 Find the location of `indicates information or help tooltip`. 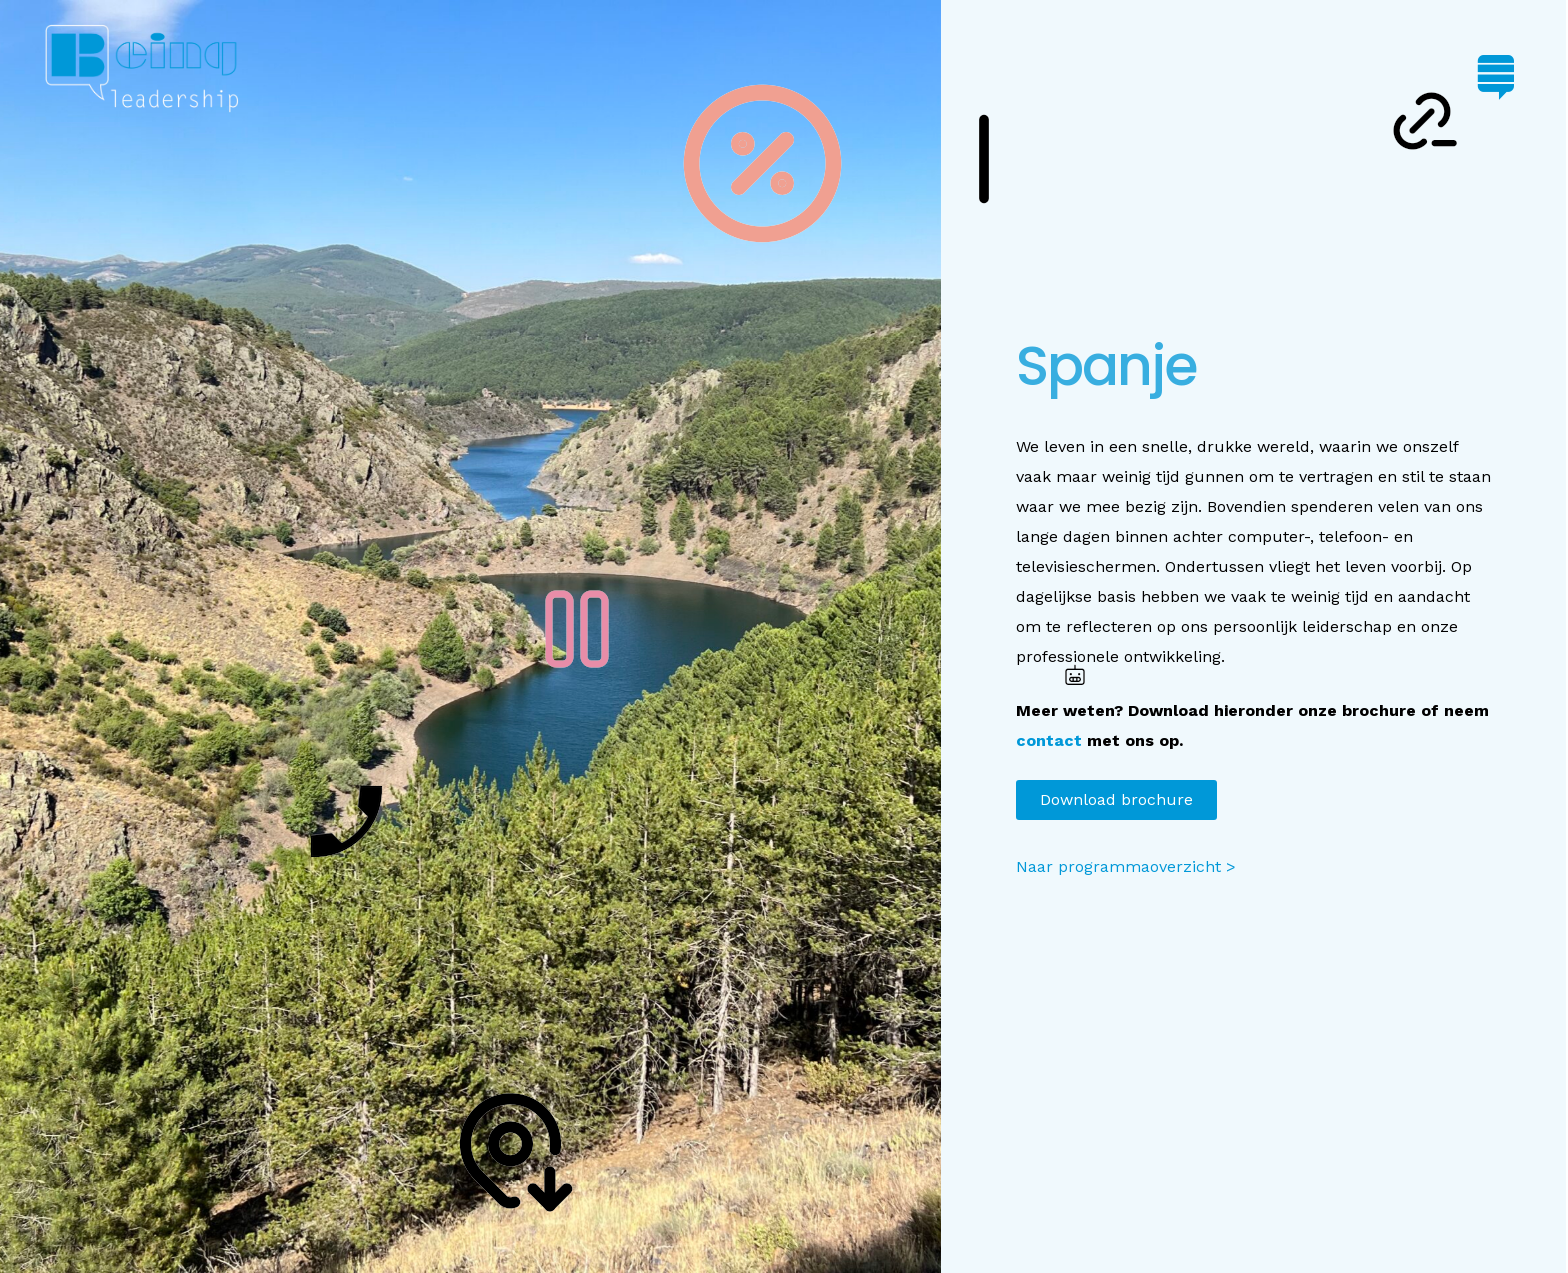

indicates information or help tooltip is located at coordinates (984, 159).